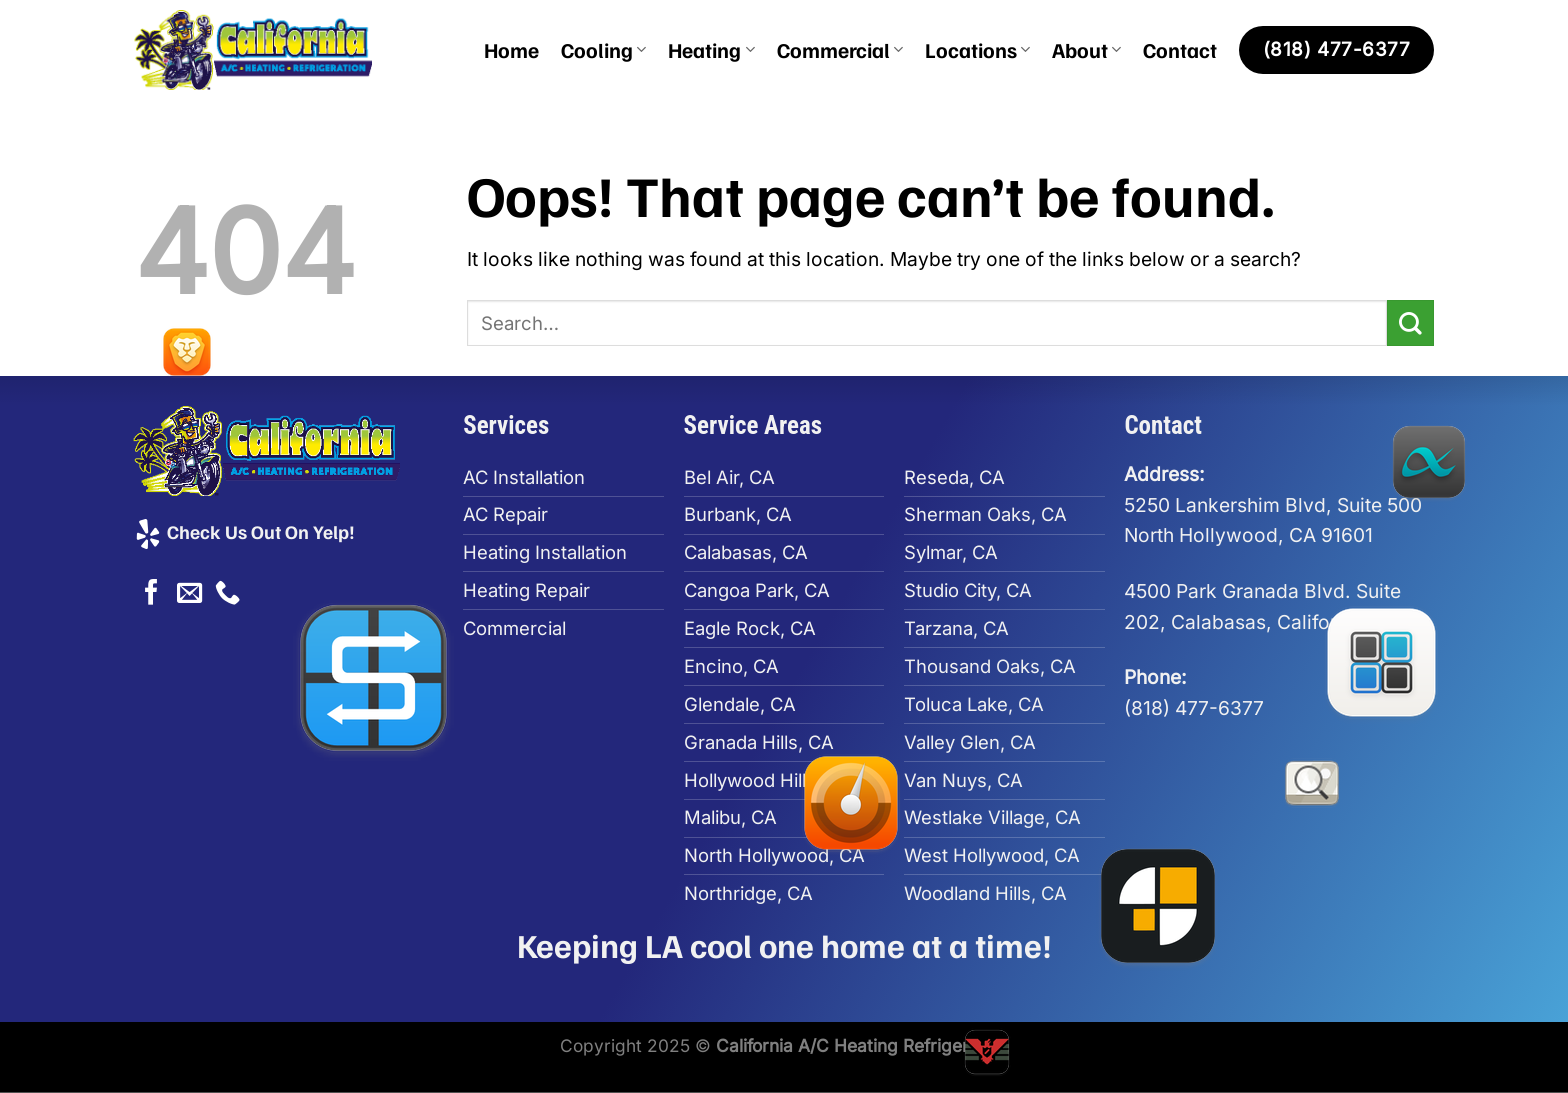 This screenshot has width=1568, height=1093. I want to click on configure windows file sharing settings, so click(373, 680).